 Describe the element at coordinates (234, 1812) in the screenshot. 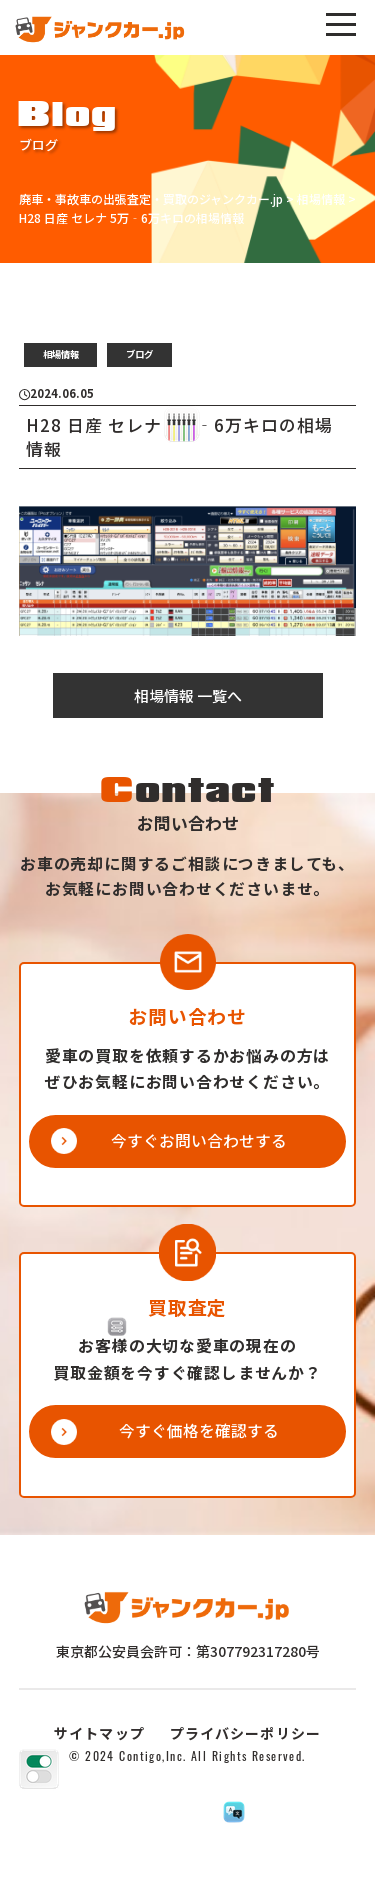

I see `open the translation app` at that location.